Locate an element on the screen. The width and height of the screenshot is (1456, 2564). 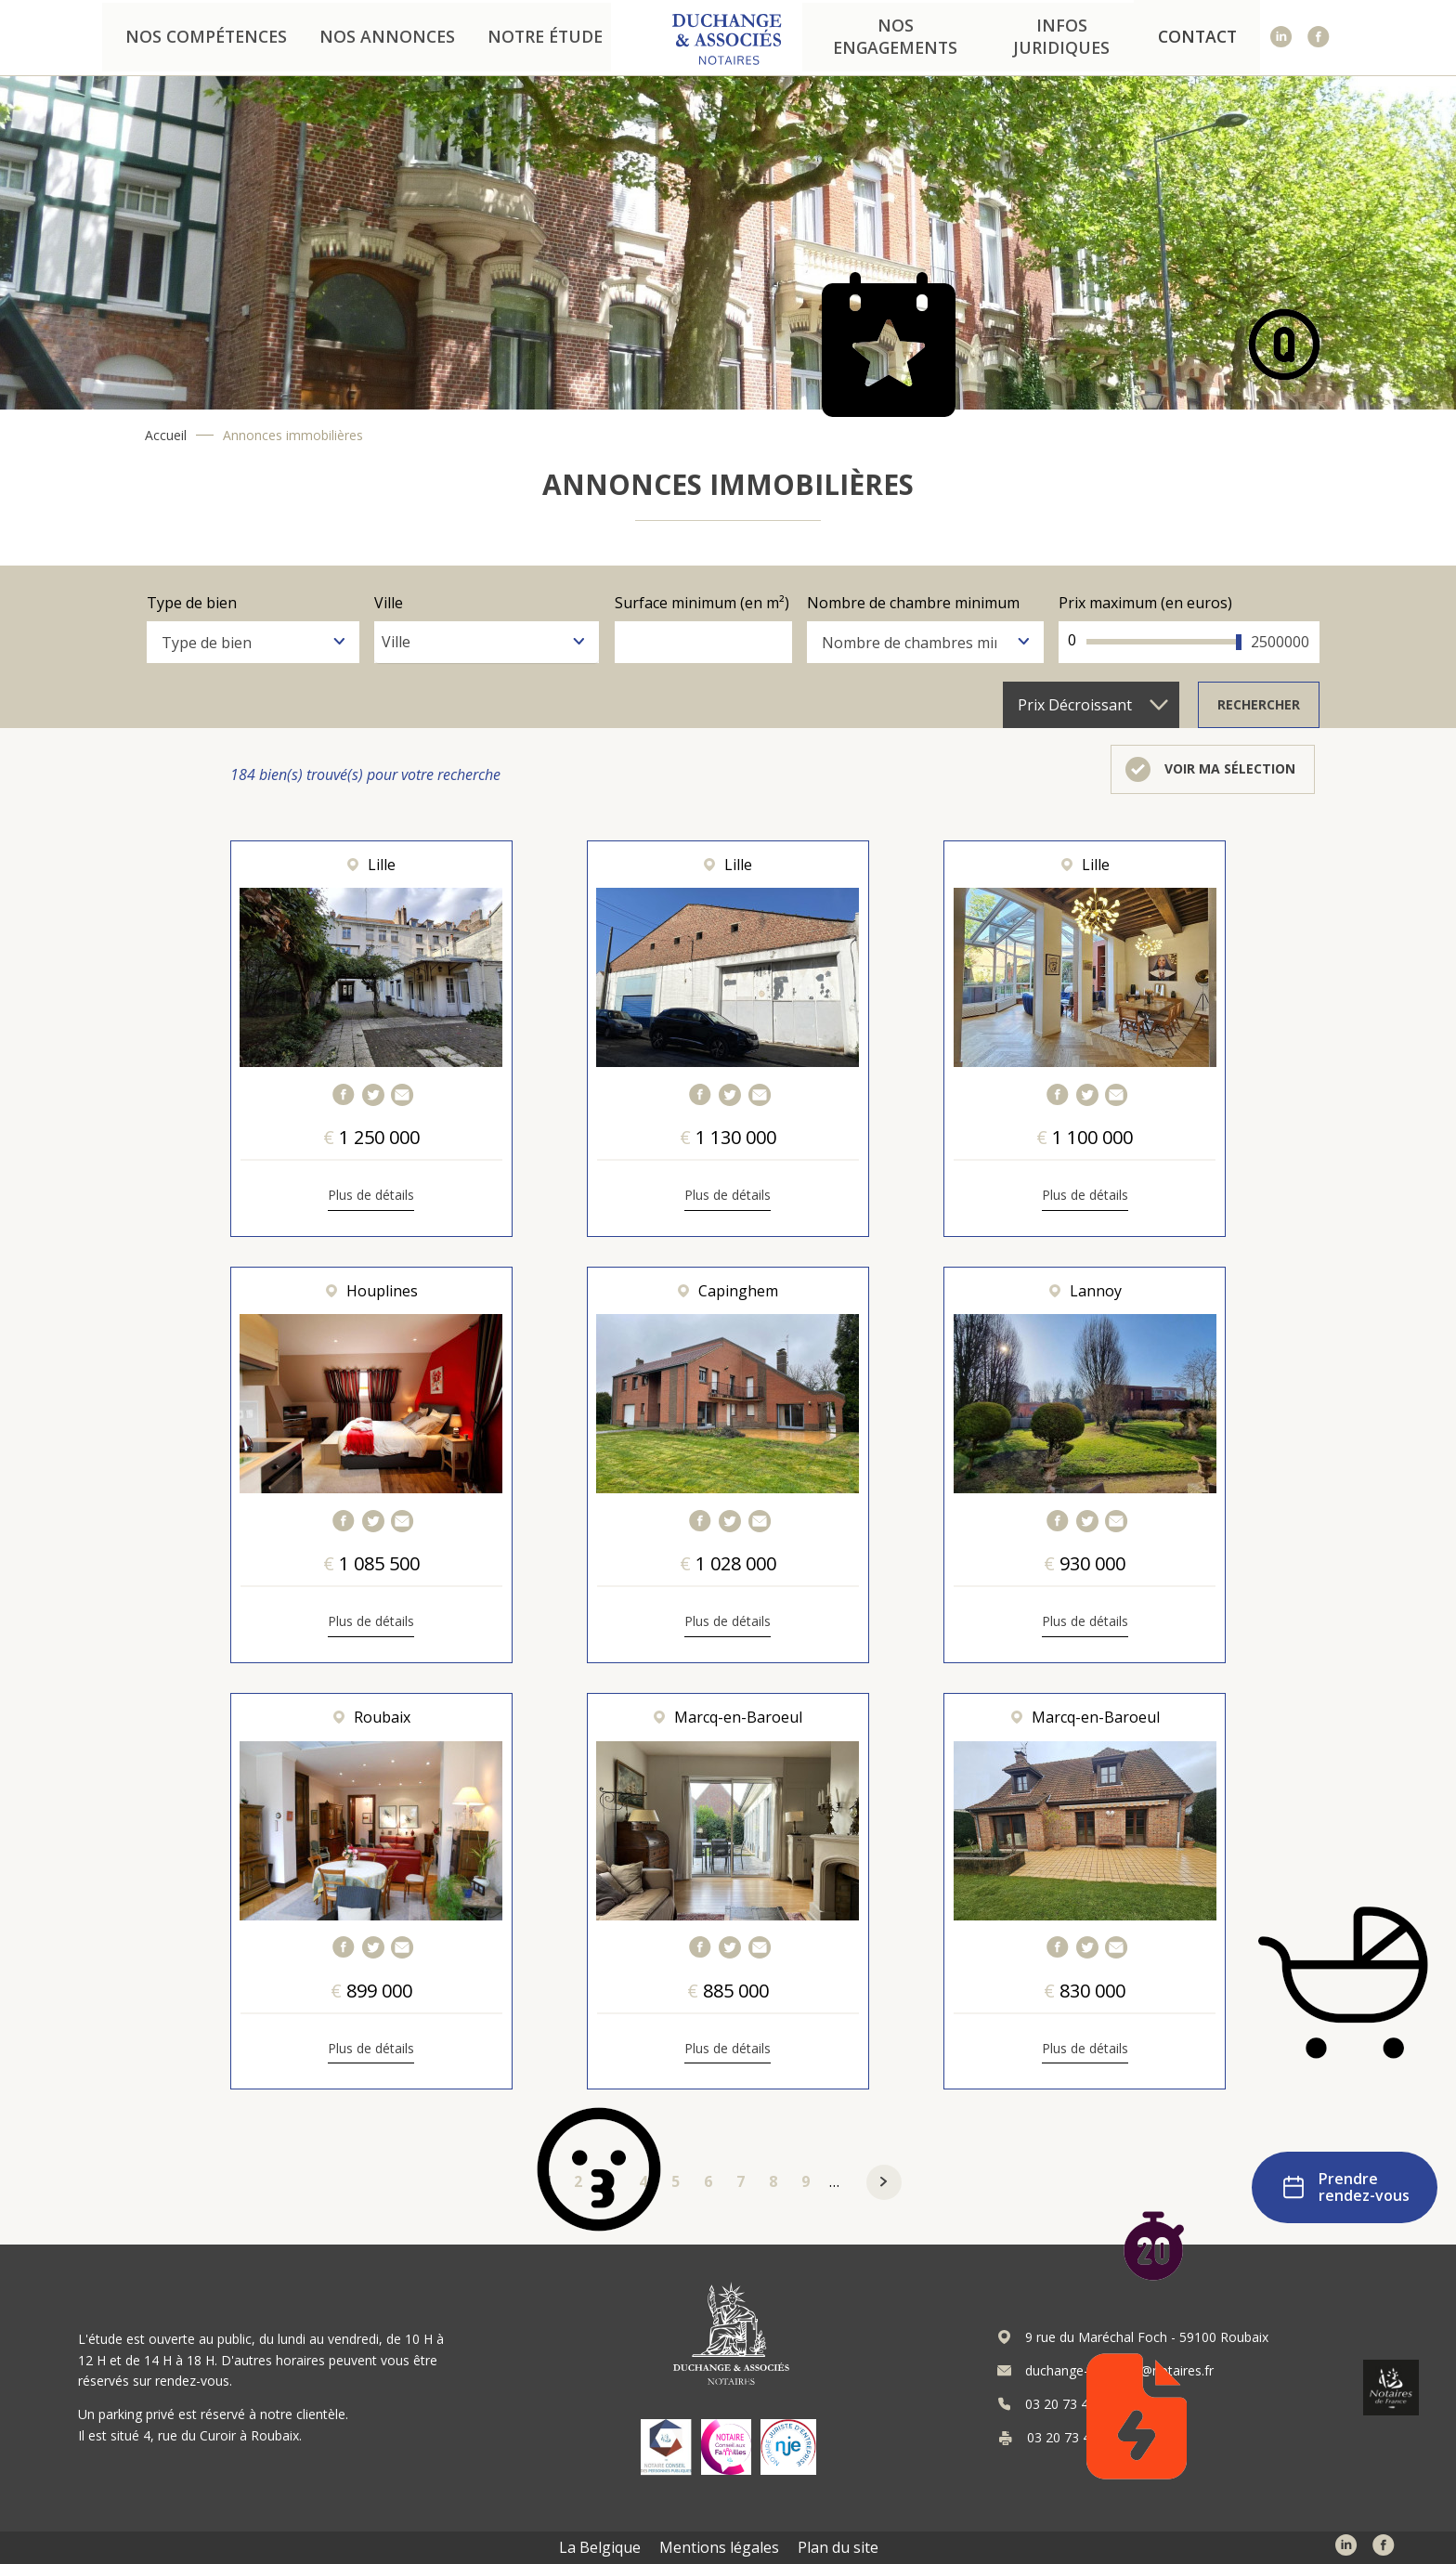
set a 20-second timer is located at coordinates (1153, 2246).